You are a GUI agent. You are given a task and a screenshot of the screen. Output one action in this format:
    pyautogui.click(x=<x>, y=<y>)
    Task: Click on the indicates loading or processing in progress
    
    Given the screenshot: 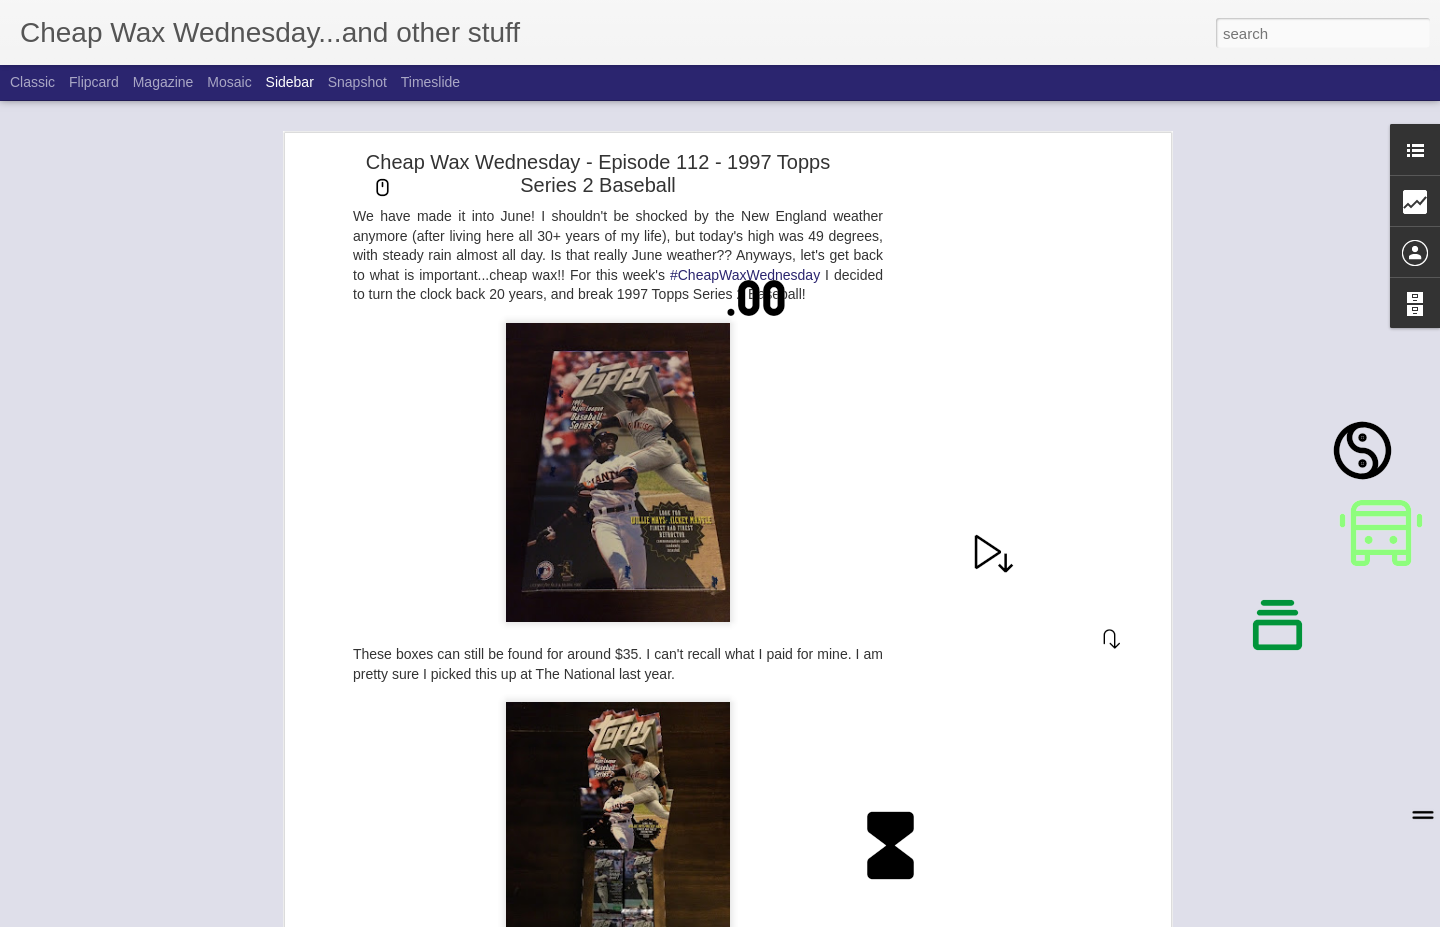 What is the action you would take?
    pyautogui.click(x=890, y=845)
    